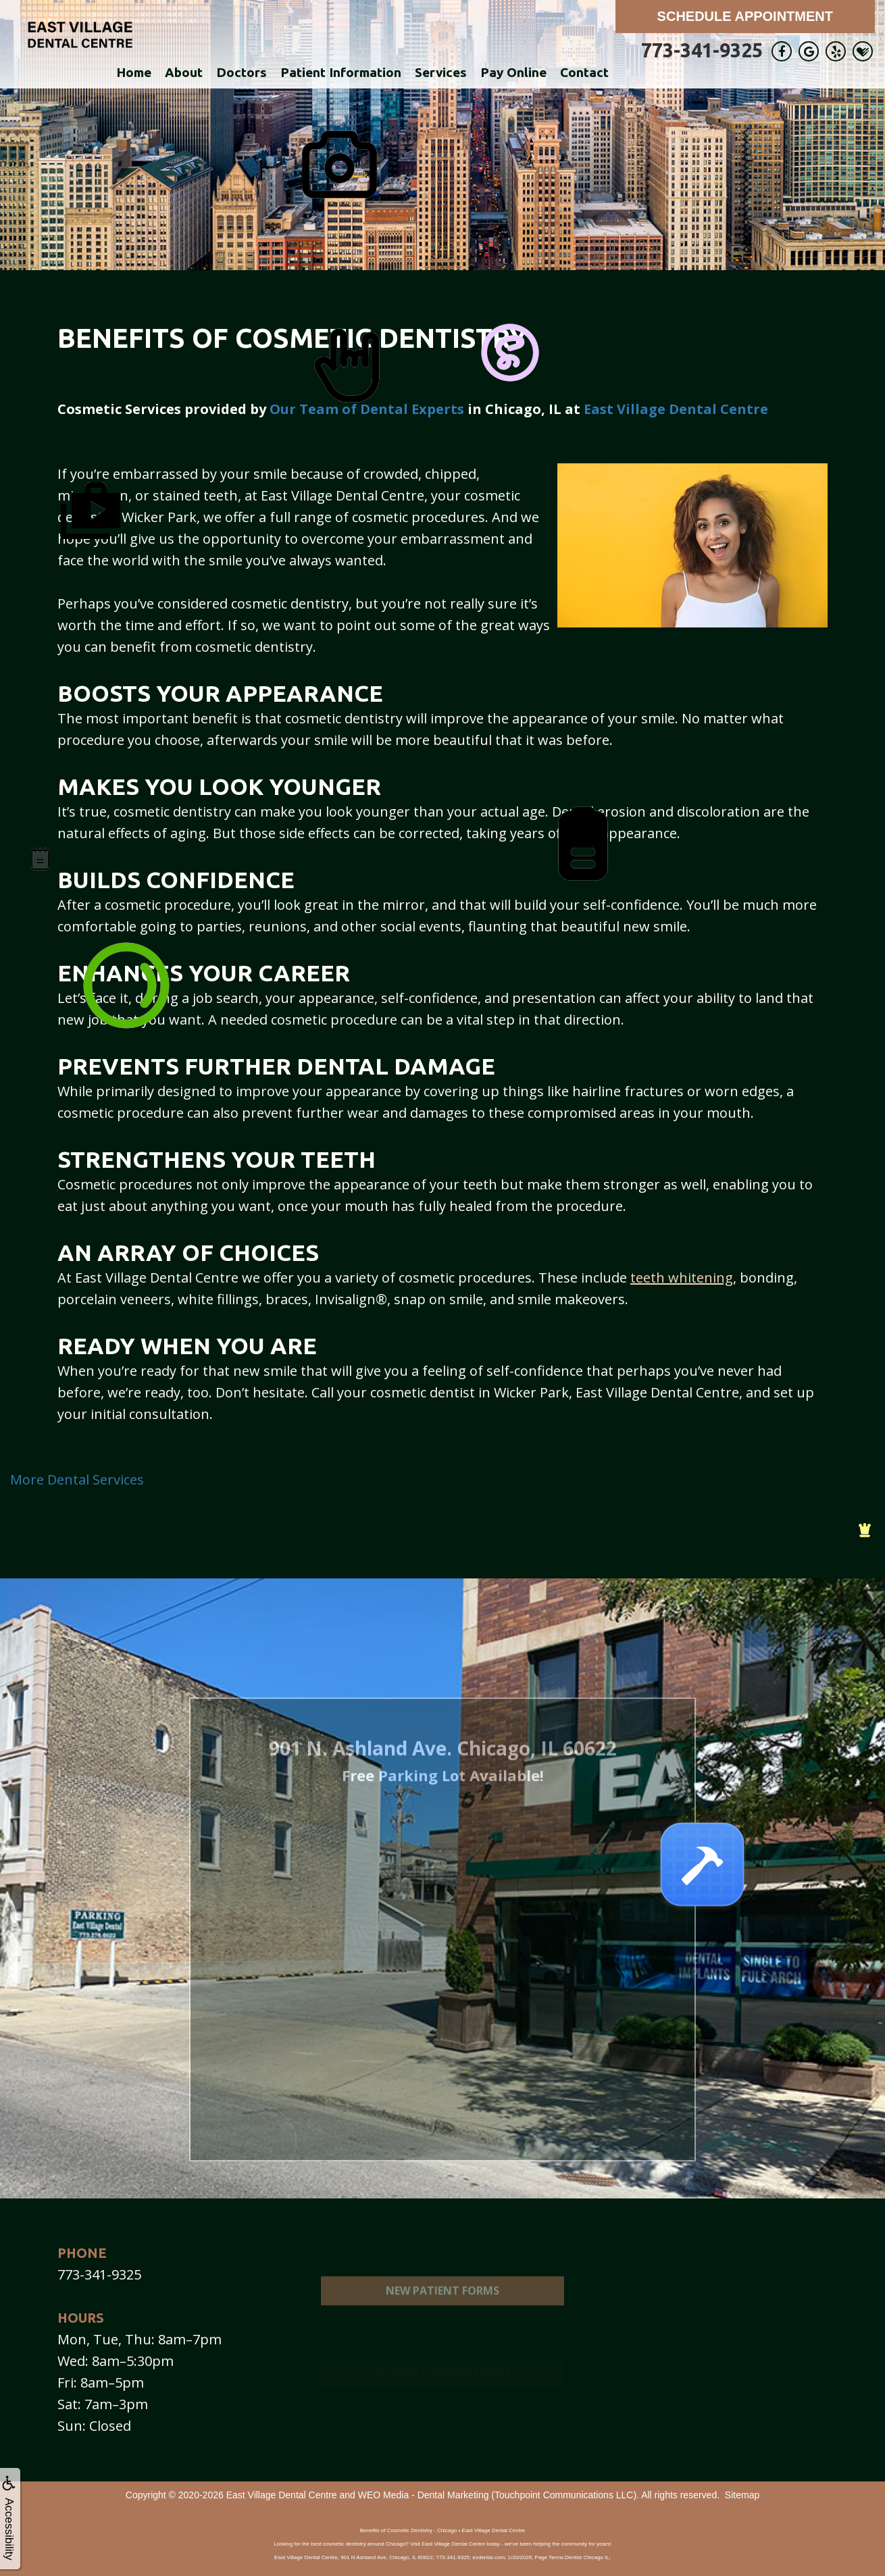  I want to click on select queen piece in chess game, so click(865, 1530).